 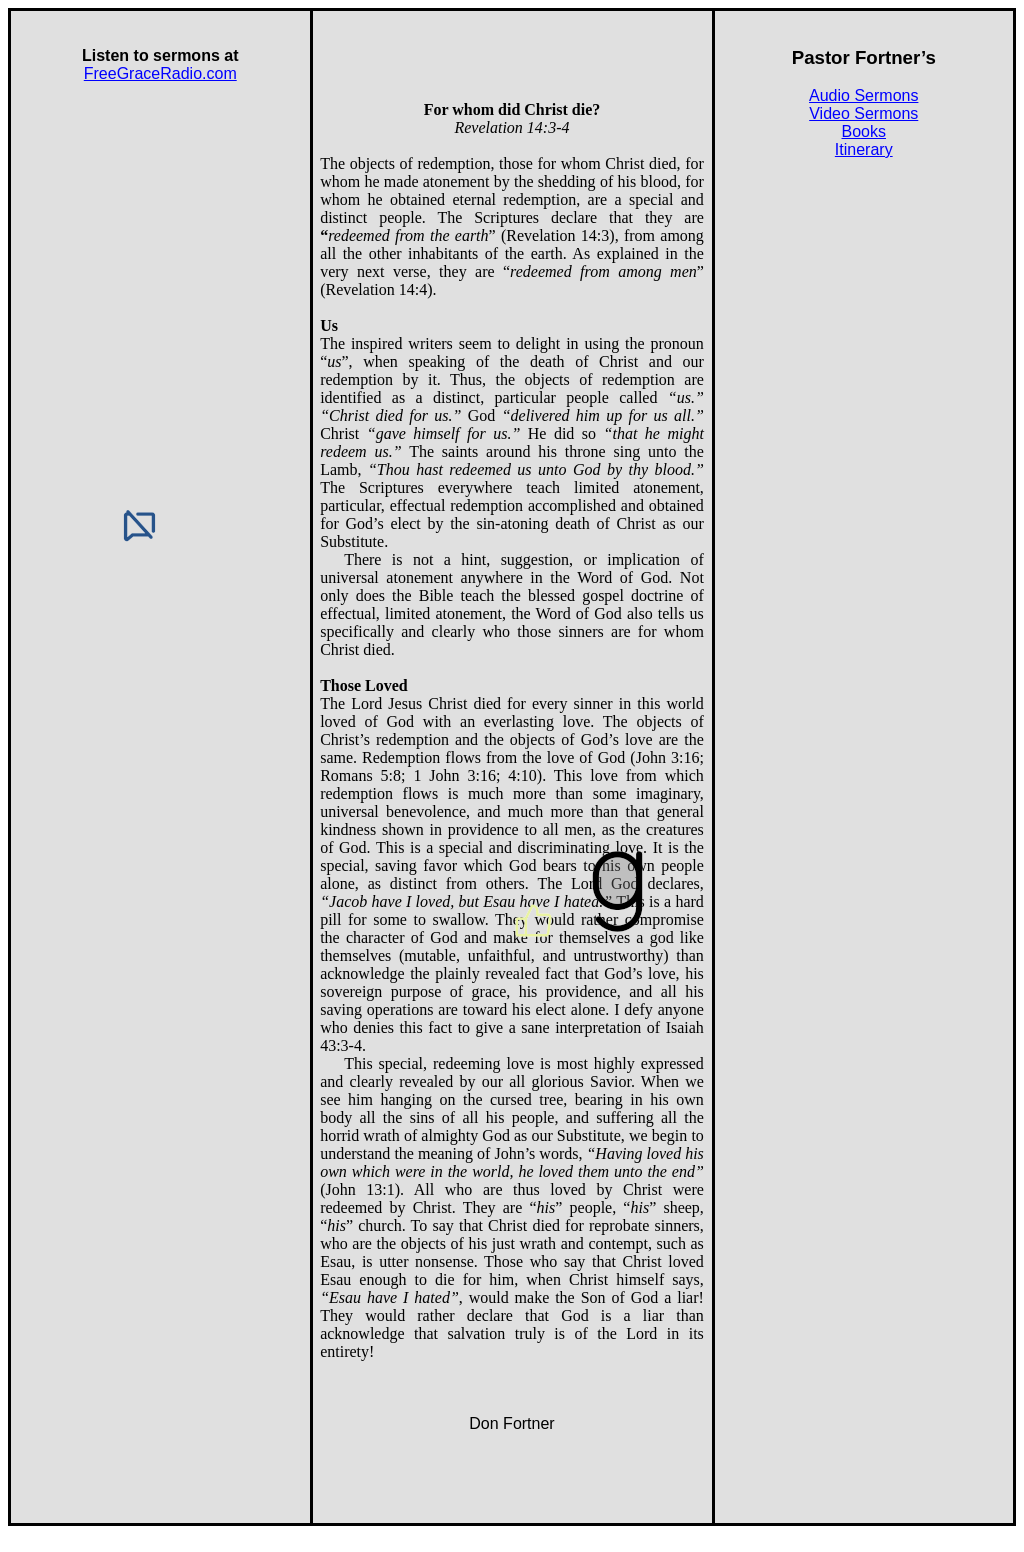 I want to click on mute or disable chat notifications, so click(x=139, y=524).